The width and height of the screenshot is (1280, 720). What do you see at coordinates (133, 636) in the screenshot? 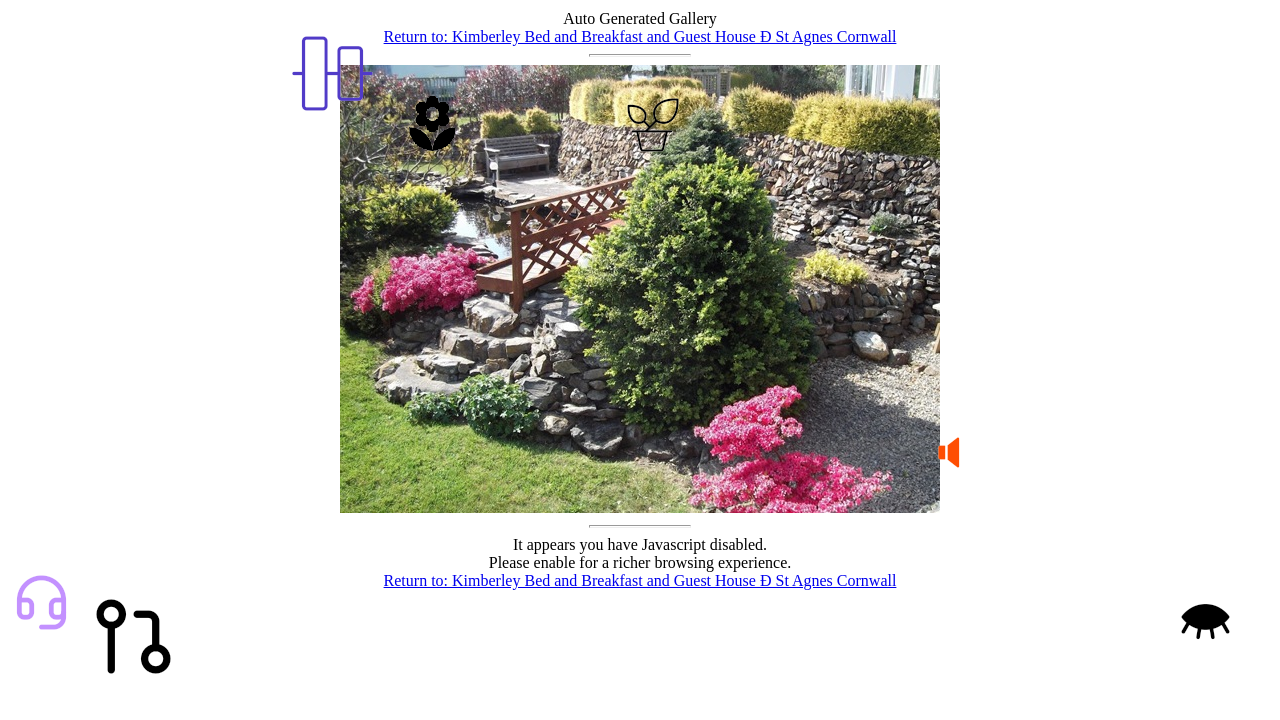
I see `create a new pull request` at bounding box center [133, 636].